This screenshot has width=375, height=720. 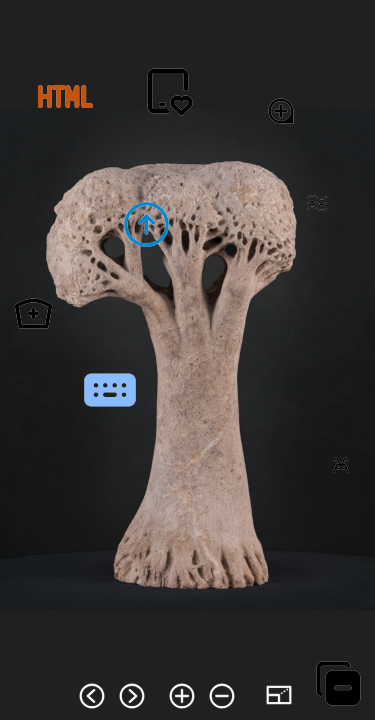 I want to click on indicates water or aquatic features, so click(x=317, y=203).